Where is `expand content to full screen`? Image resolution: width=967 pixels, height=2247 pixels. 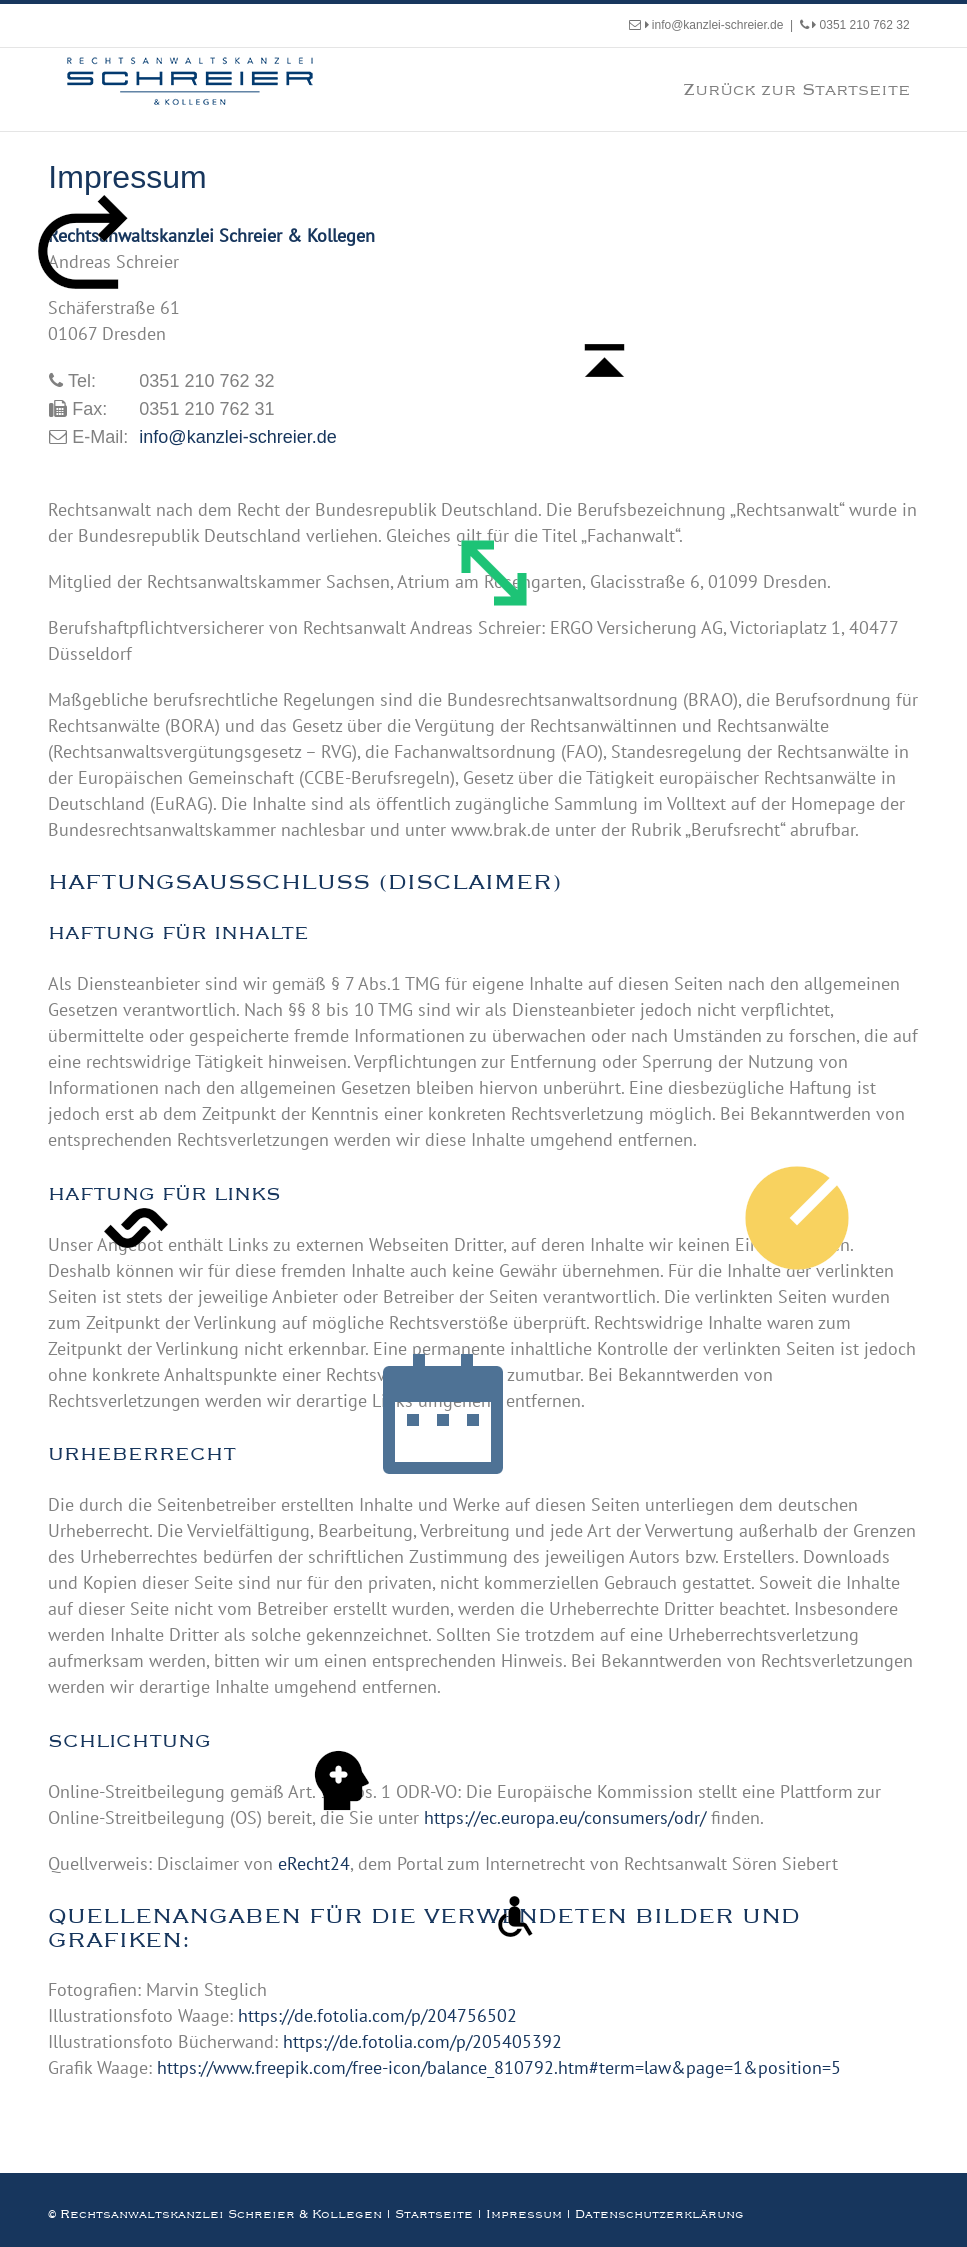
expand content to full screen is located at coordinates (494, 573).